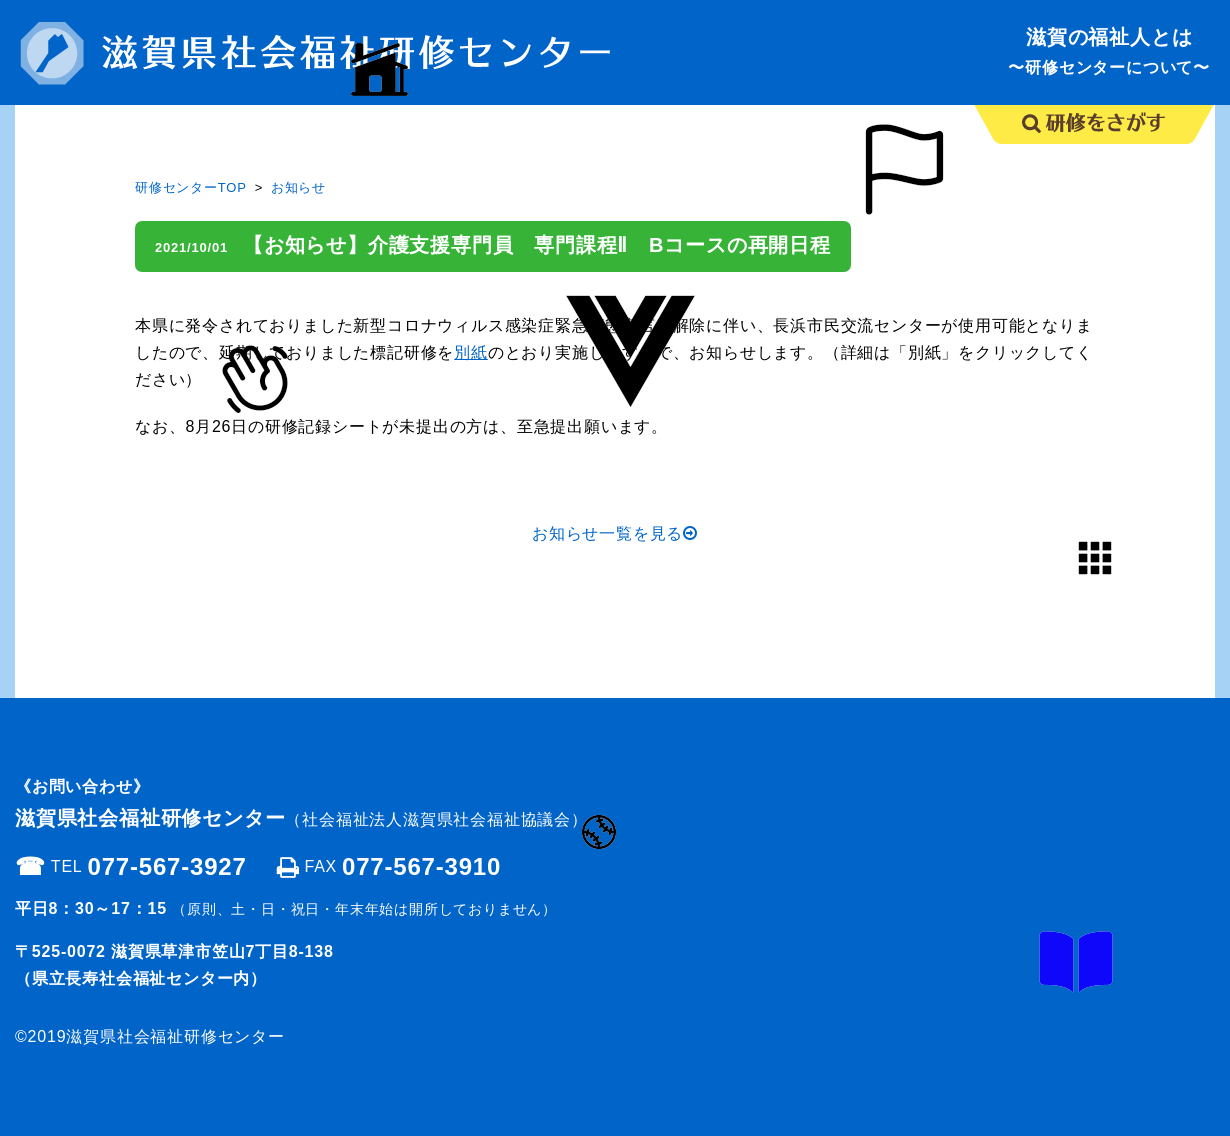 The width and height of the screenshot is (1230, 1136). Describe the element at coordinates (904, 169) in the screenshot. I see `flag or mark an item for follow-up` at that location.